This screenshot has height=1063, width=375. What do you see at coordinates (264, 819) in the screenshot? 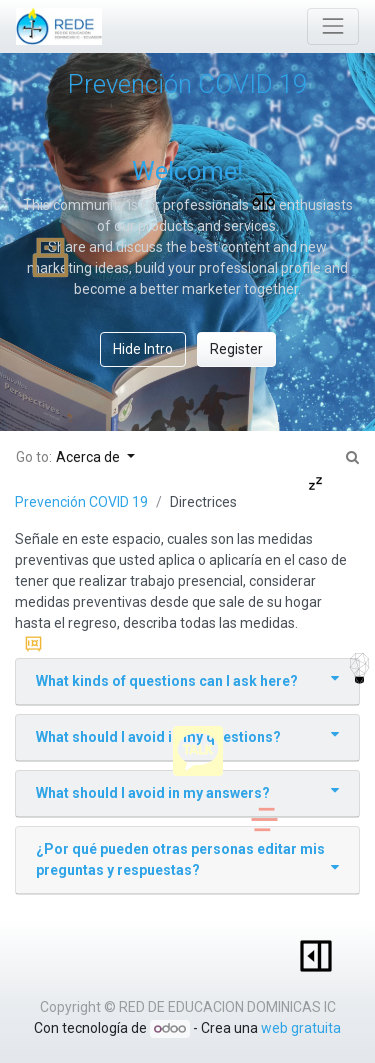
I see `open navigation menu` at bounding box center [264, 819].